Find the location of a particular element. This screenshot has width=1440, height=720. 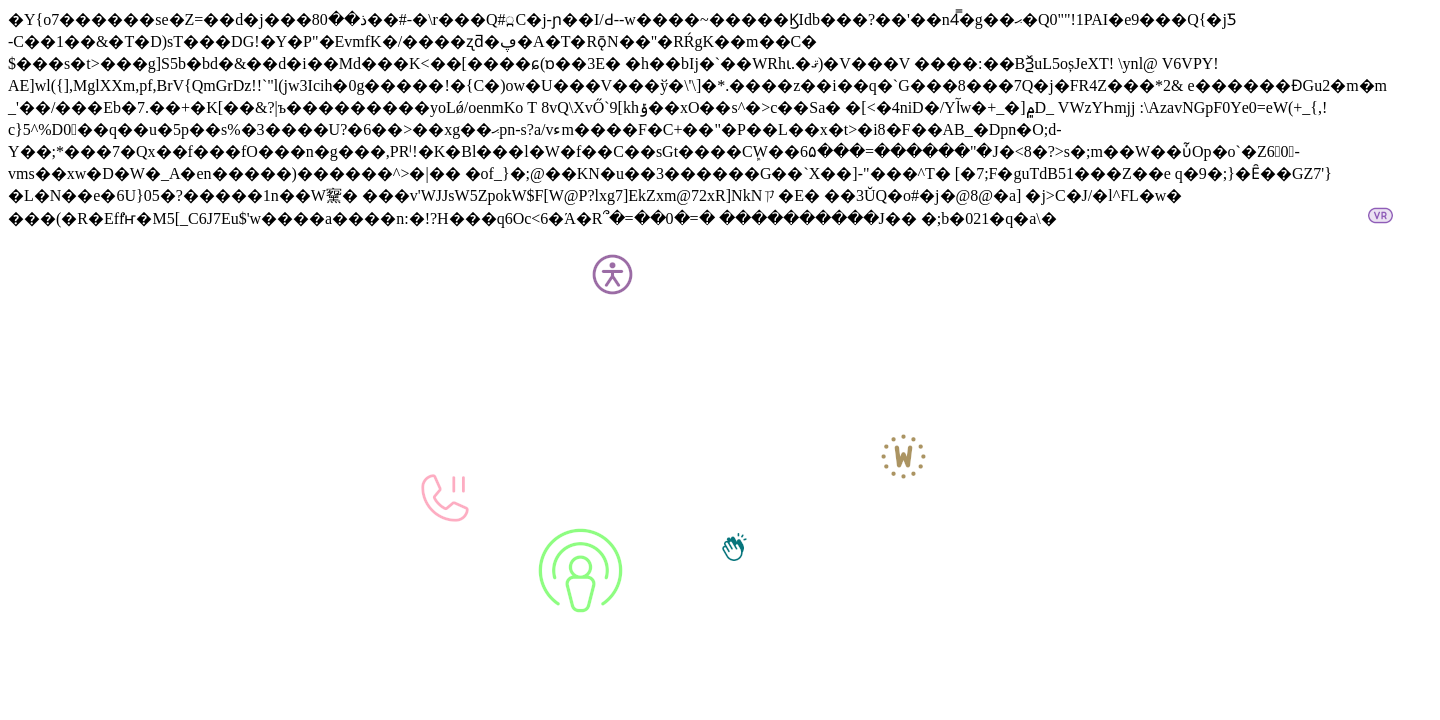

open apple podcasts app is located at coordinates (580, 570).